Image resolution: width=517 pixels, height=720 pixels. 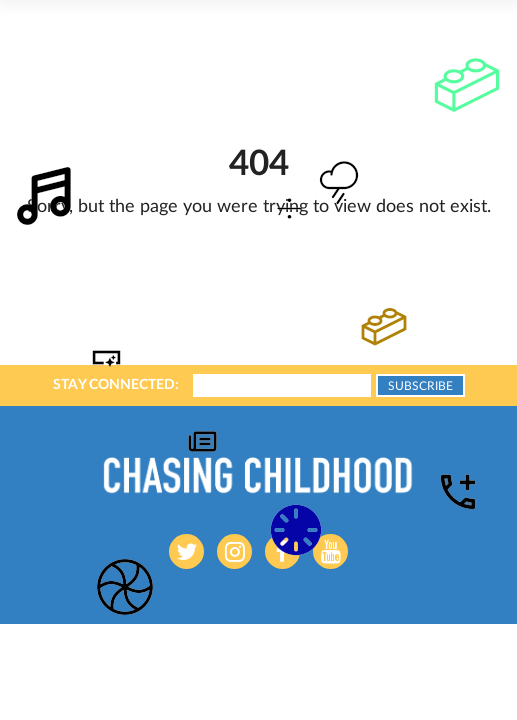 What do you see at coordinates (458, 492) in the screenshot?
I see `add a new contact to your phone` at bounding box center [458, 492].